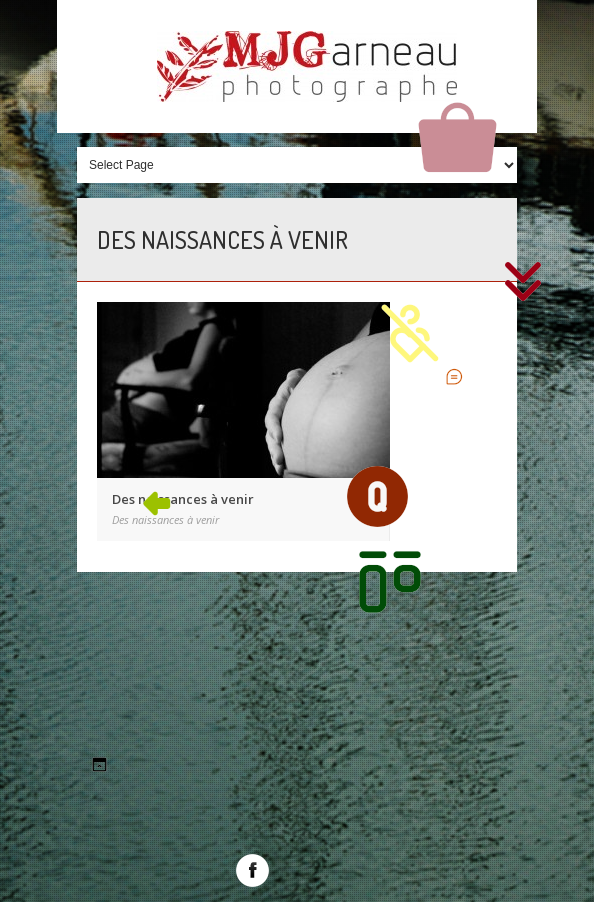 Image resolution: width=594 pixels, height=902 pixels. I want to click on view your shopping bag, so click(457, 141).